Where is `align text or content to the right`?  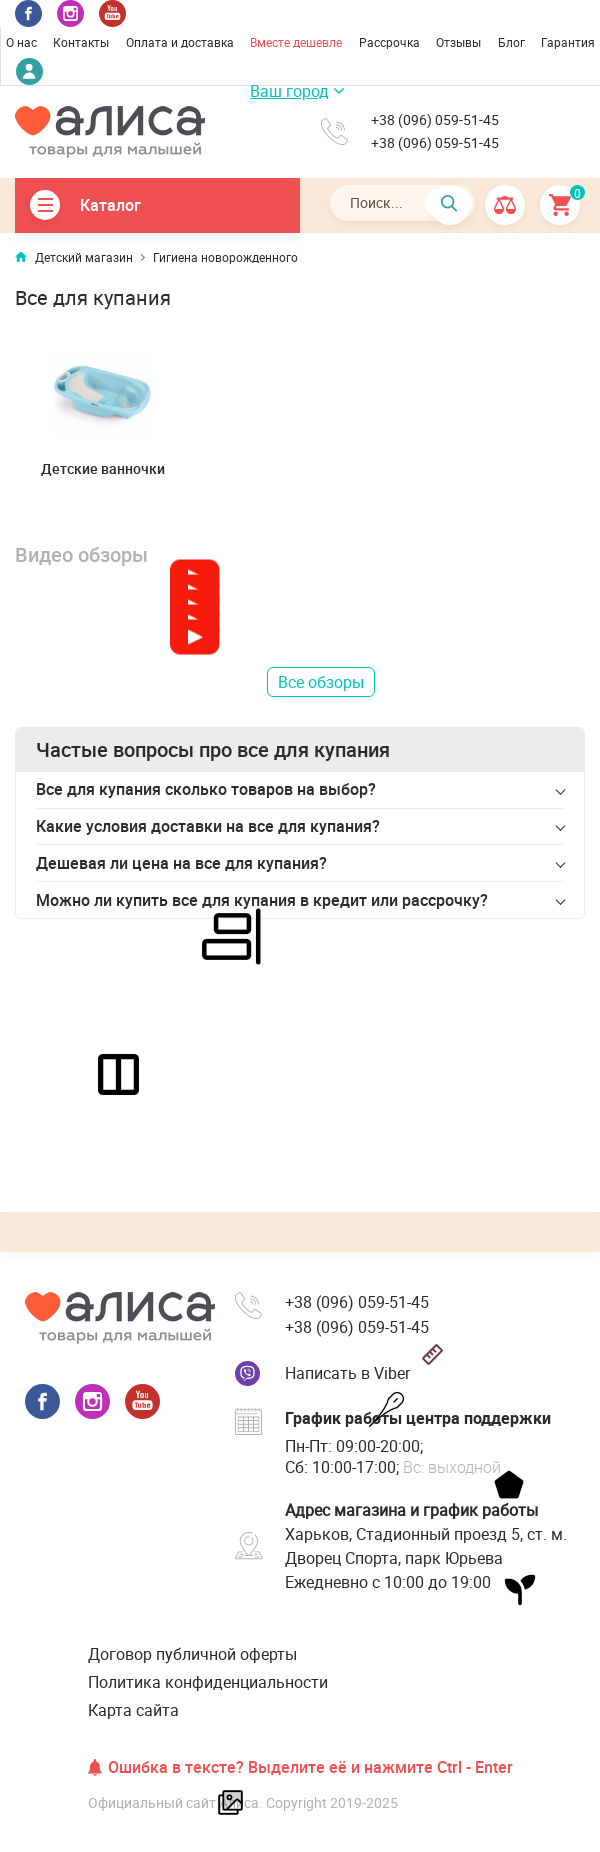
align text or content to the right is located at coordinates (232, 936).